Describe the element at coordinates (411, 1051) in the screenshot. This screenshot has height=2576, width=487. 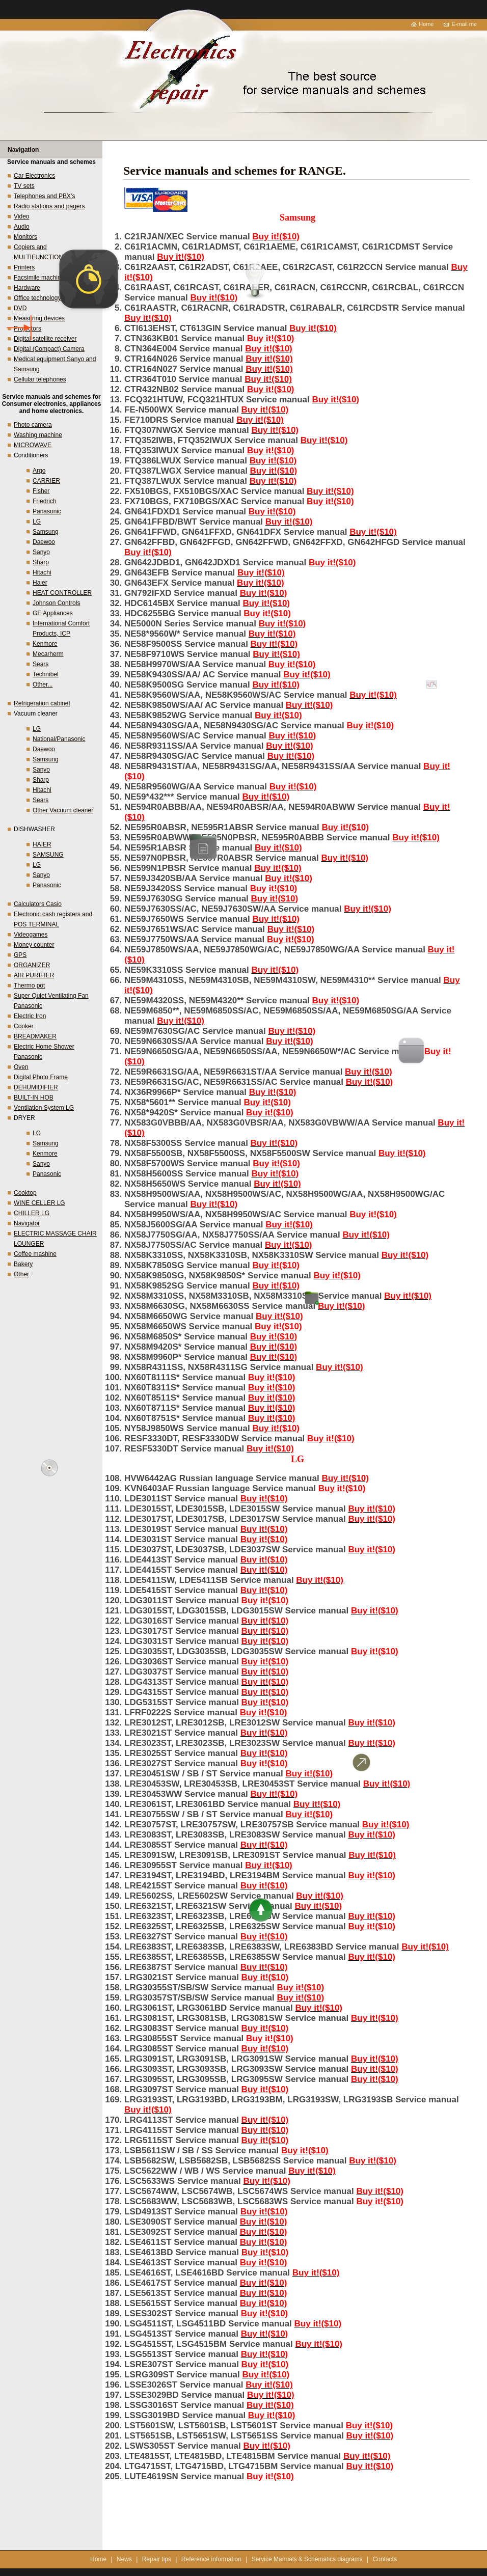
I see `access window management settings` at that location.